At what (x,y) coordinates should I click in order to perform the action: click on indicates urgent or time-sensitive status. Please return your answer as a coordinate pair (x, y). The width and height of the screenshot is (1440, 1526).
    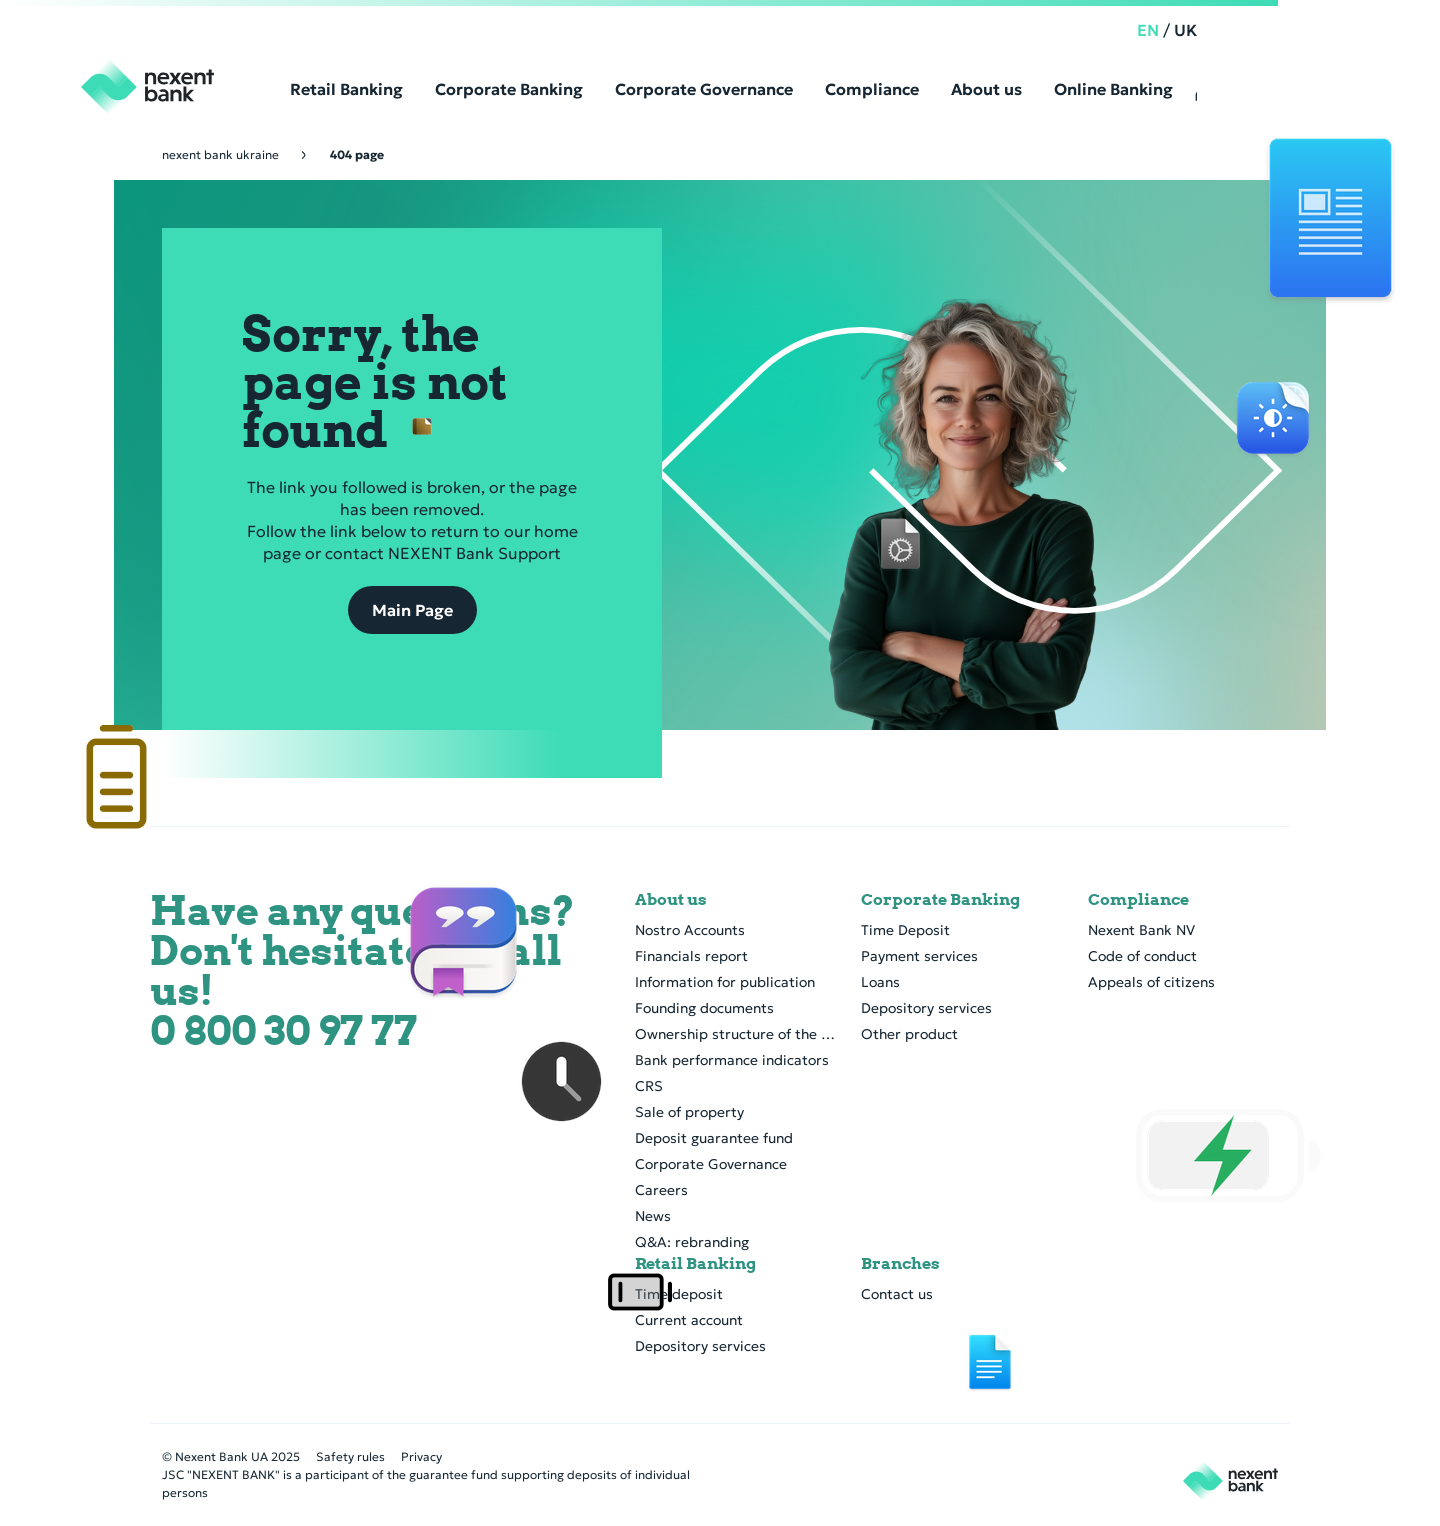
    Looking at the image, I should click on (561, 1081).